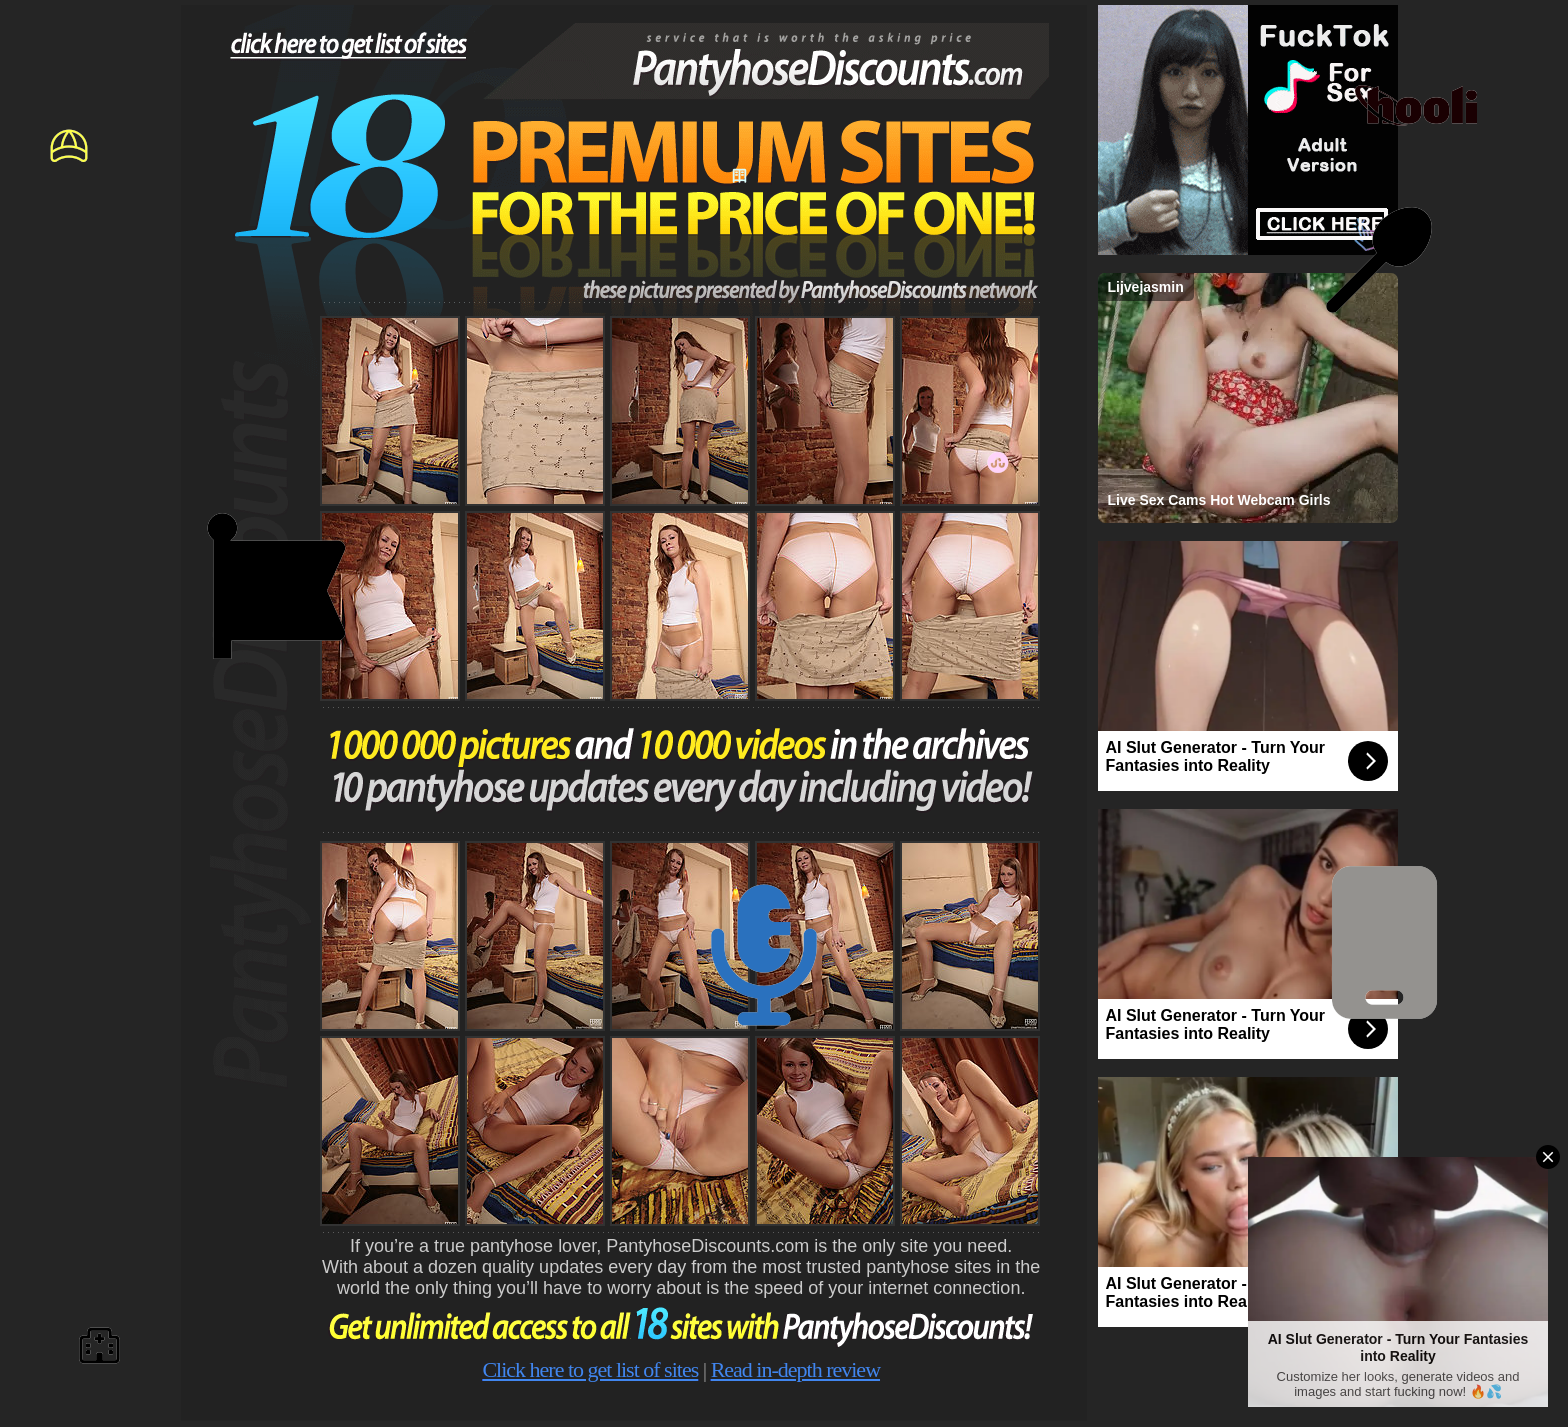 The image size is (1568, 1427). Describe the element at coordinates (1379, 260) in the screenshot. I see `access food or dining settings` at that location.